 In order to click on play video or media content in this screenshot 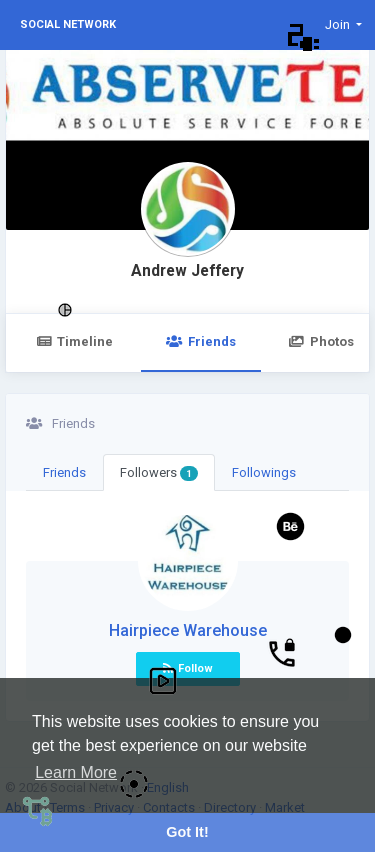, I will do `click(163, 681)`.